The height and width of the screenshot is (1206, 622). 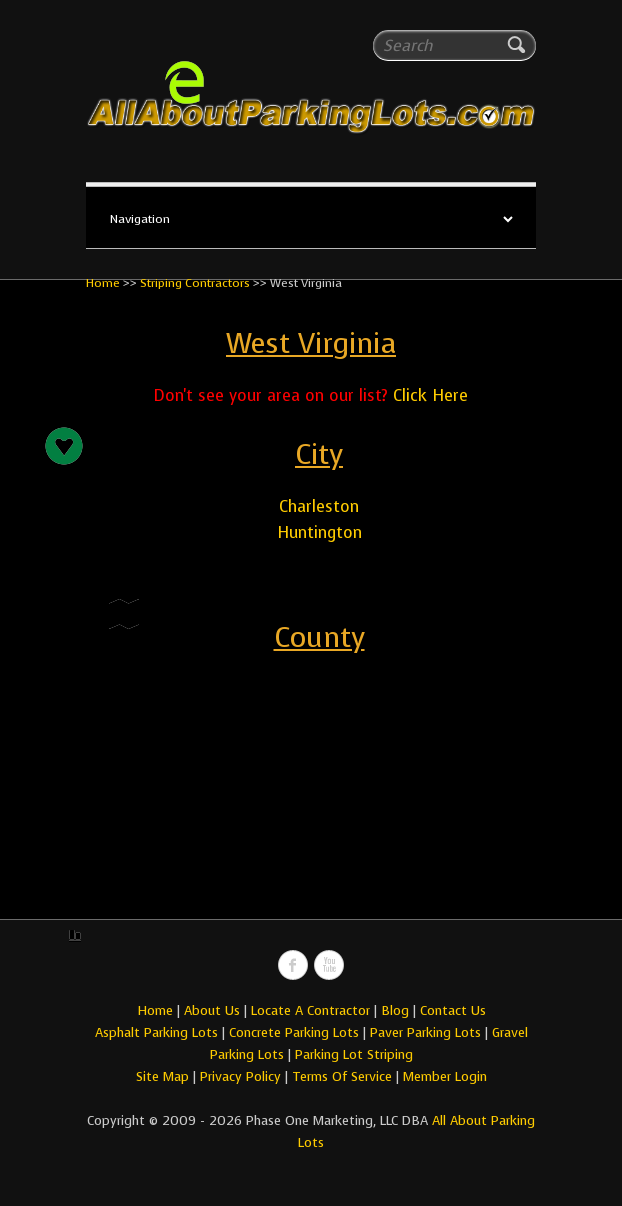 What do you see at coordinates (75, 936) in the screenshot?
I see `align items to the bottom edge` at bounding box center [75, 936].